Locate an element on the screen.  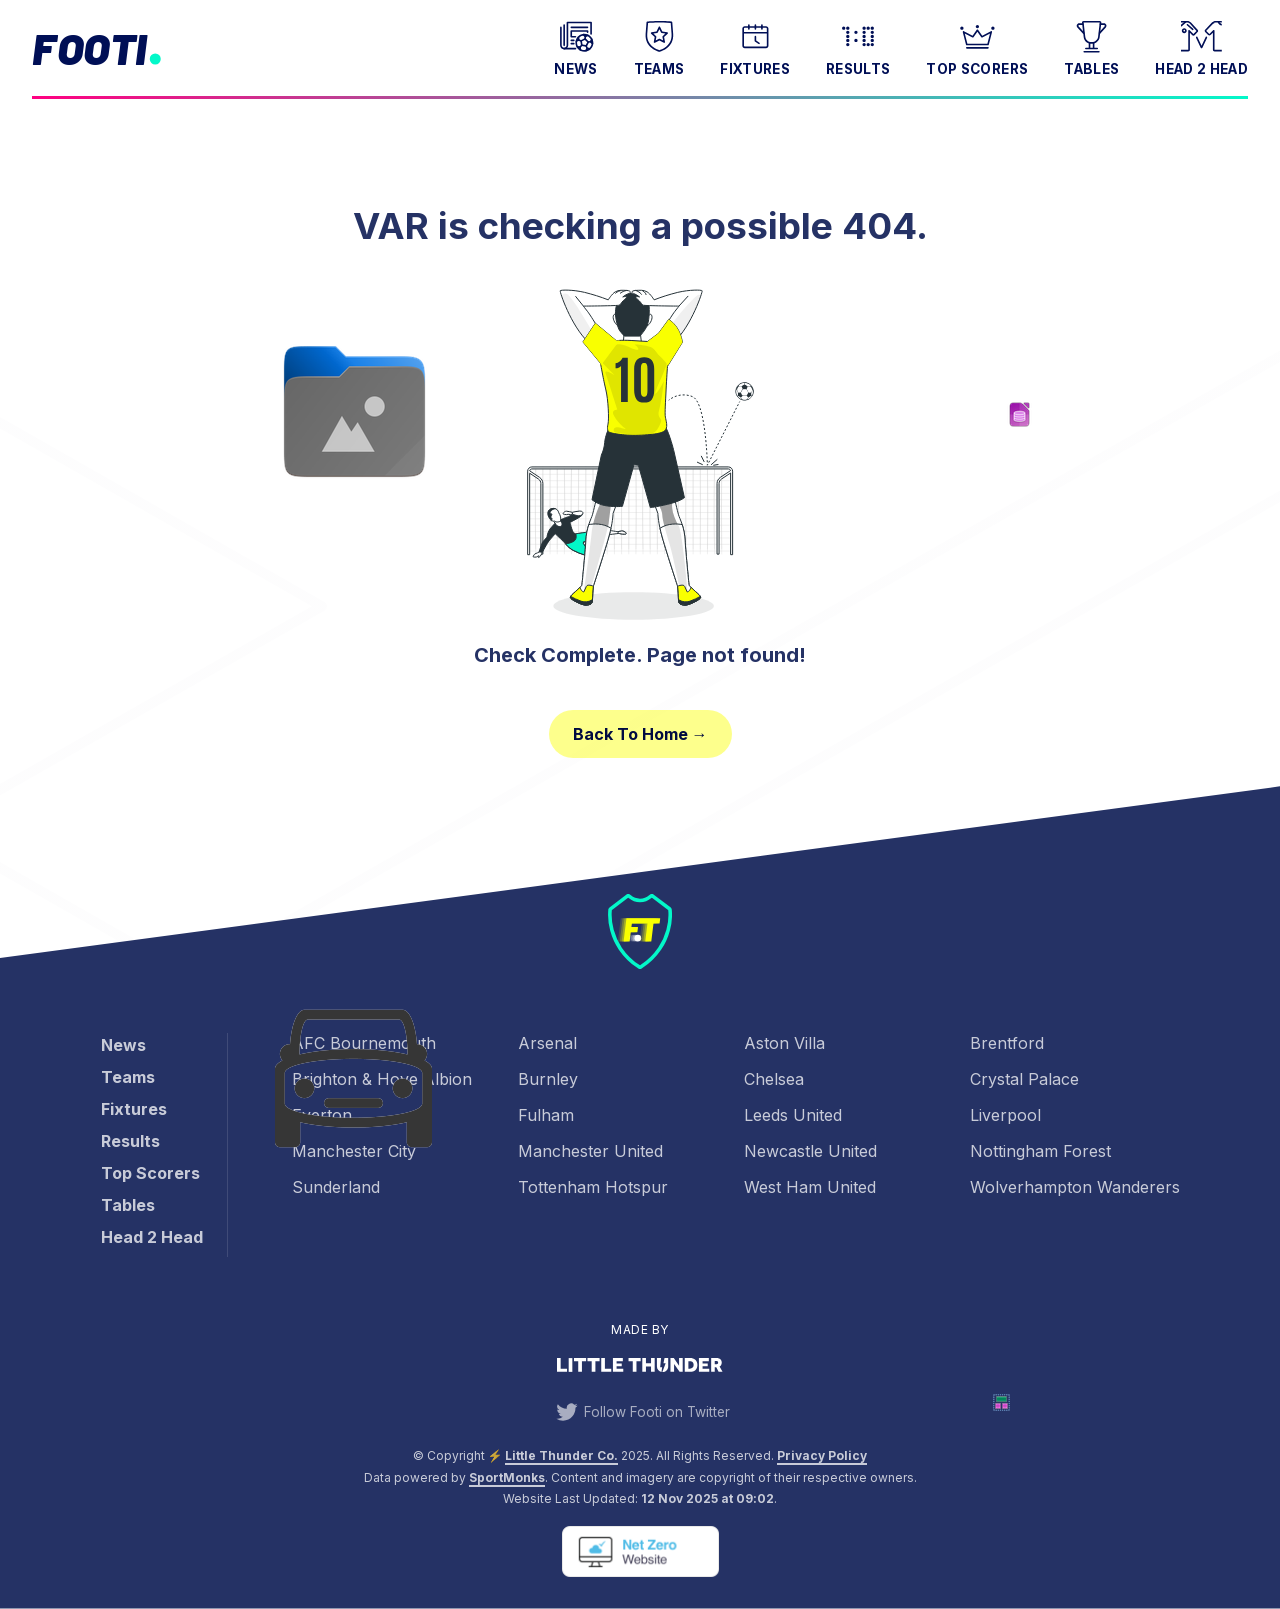
select all items in the current view is located at coordinates (1001, 1402).